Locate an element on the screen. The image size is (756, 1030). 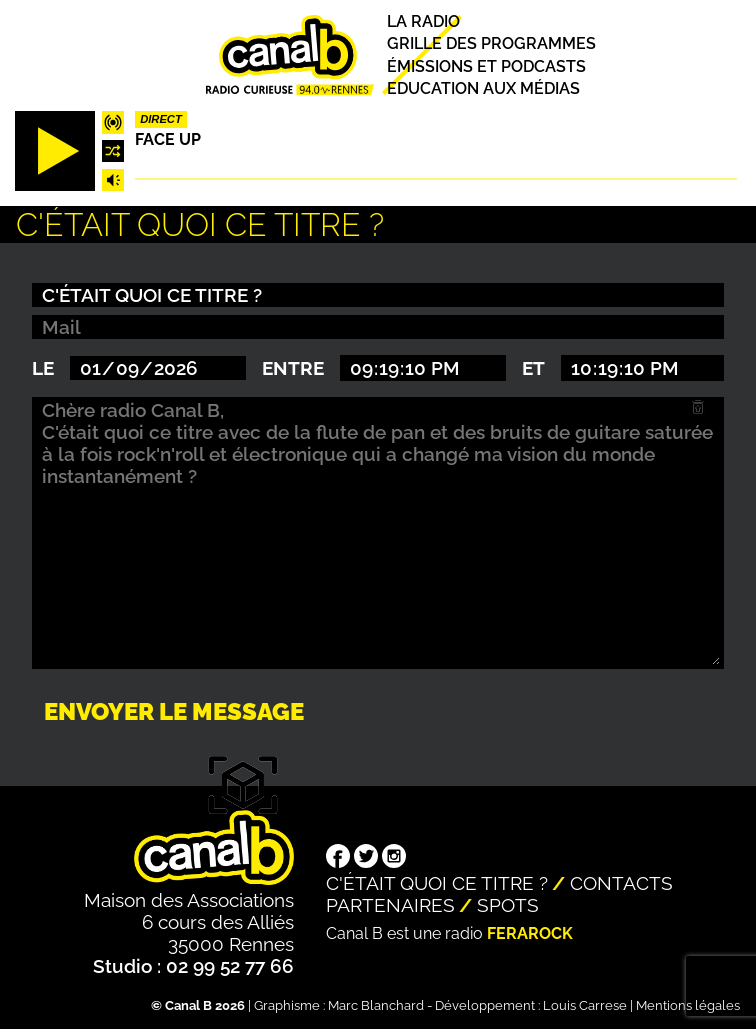
restore a deleted item from trash is located at coordinates (698, 407).